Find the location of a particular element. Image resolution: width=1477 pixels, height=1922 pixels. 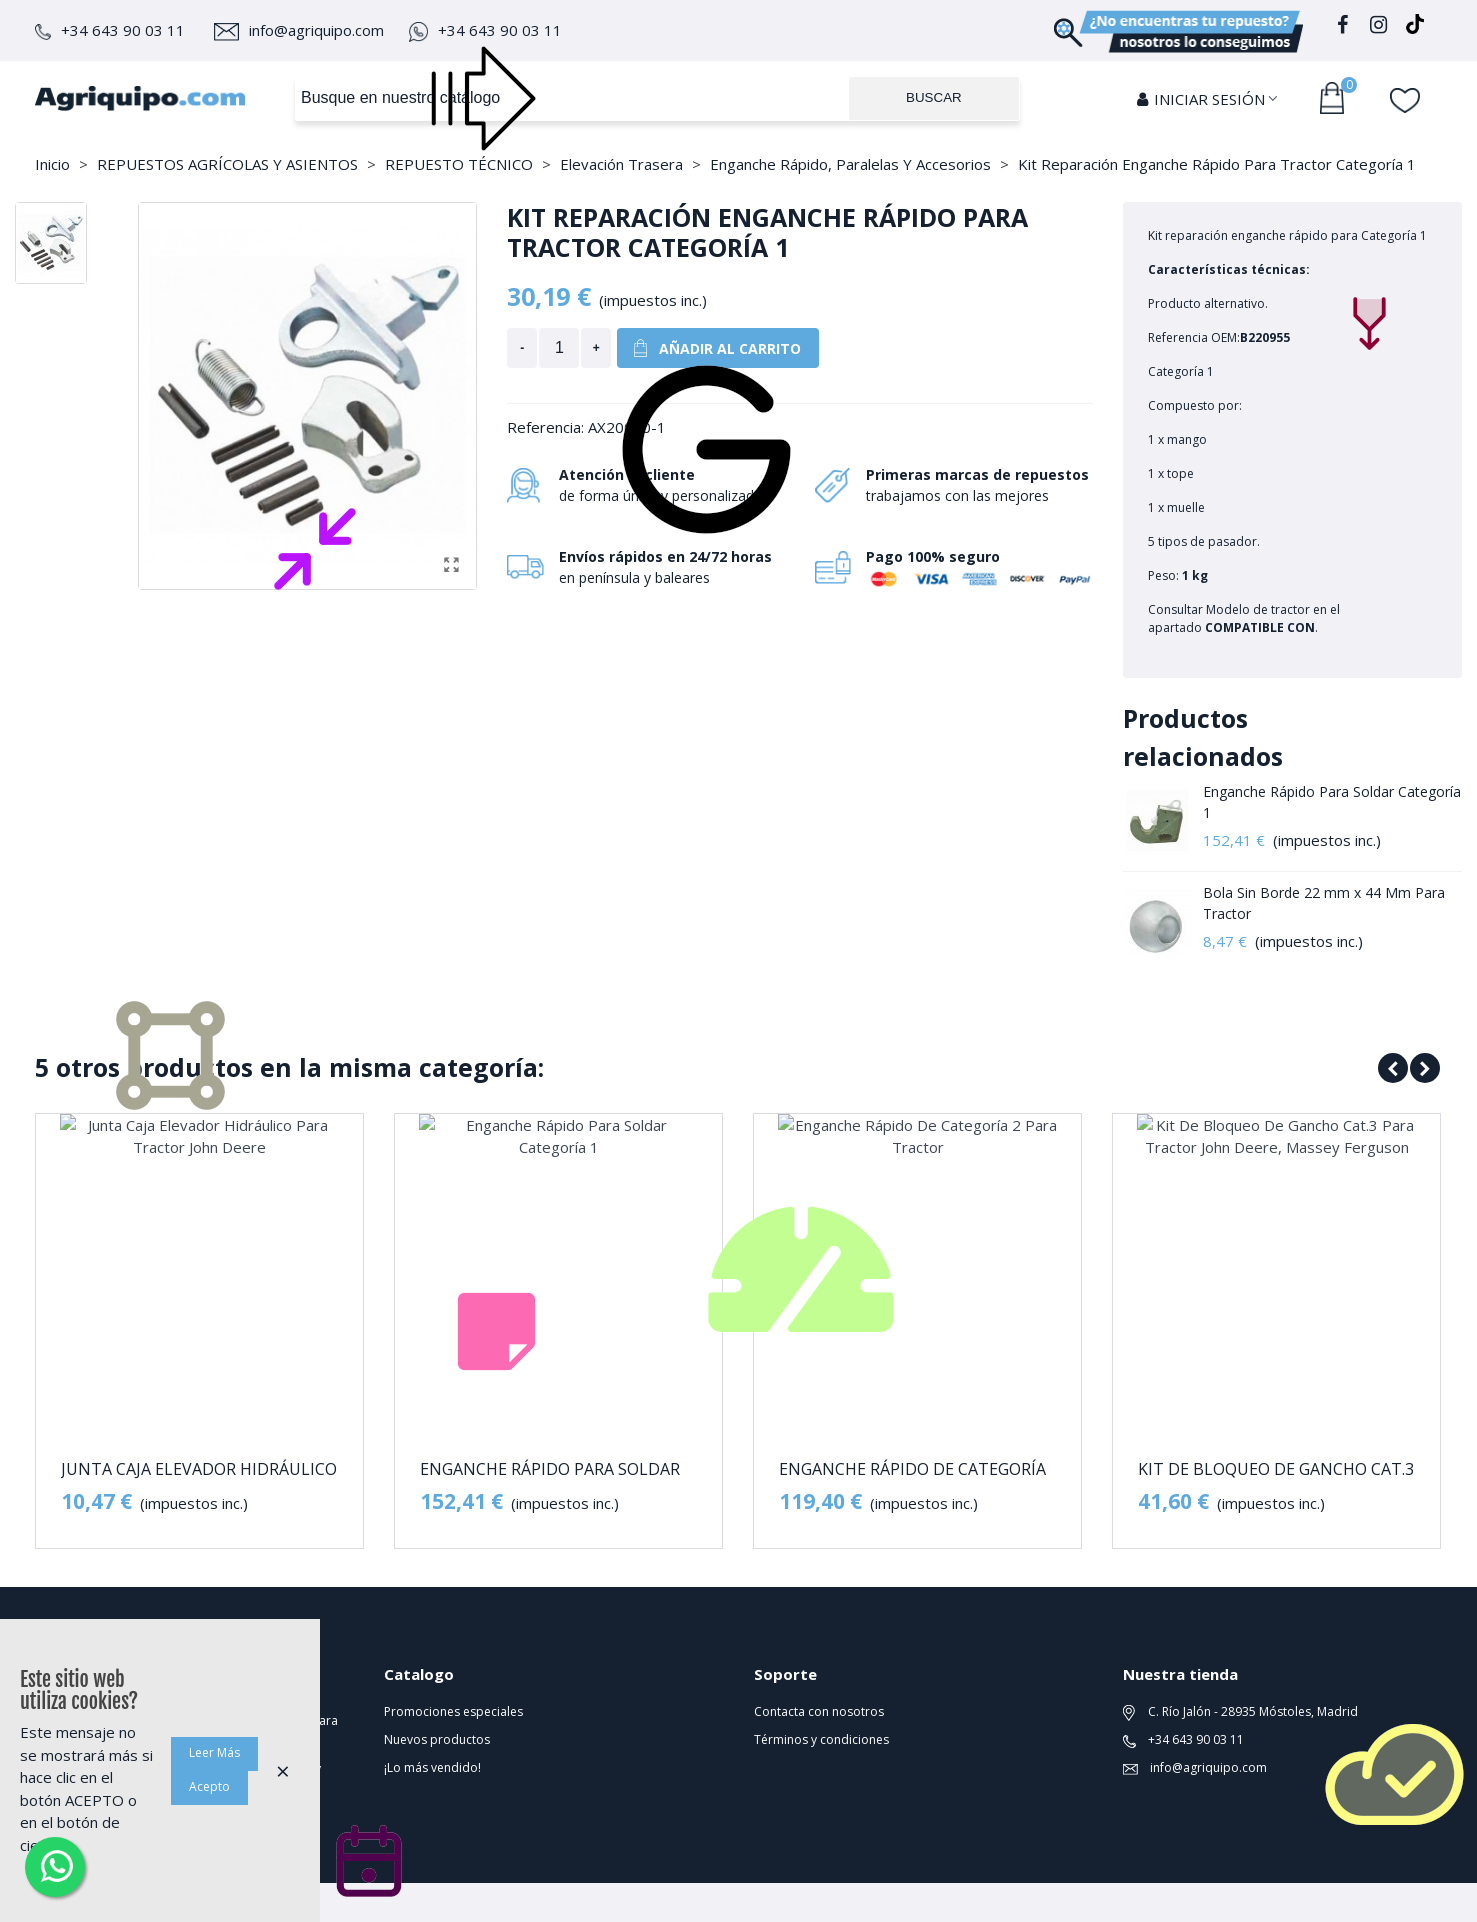

merge branches or items together is located at coordinates (1369, 321).